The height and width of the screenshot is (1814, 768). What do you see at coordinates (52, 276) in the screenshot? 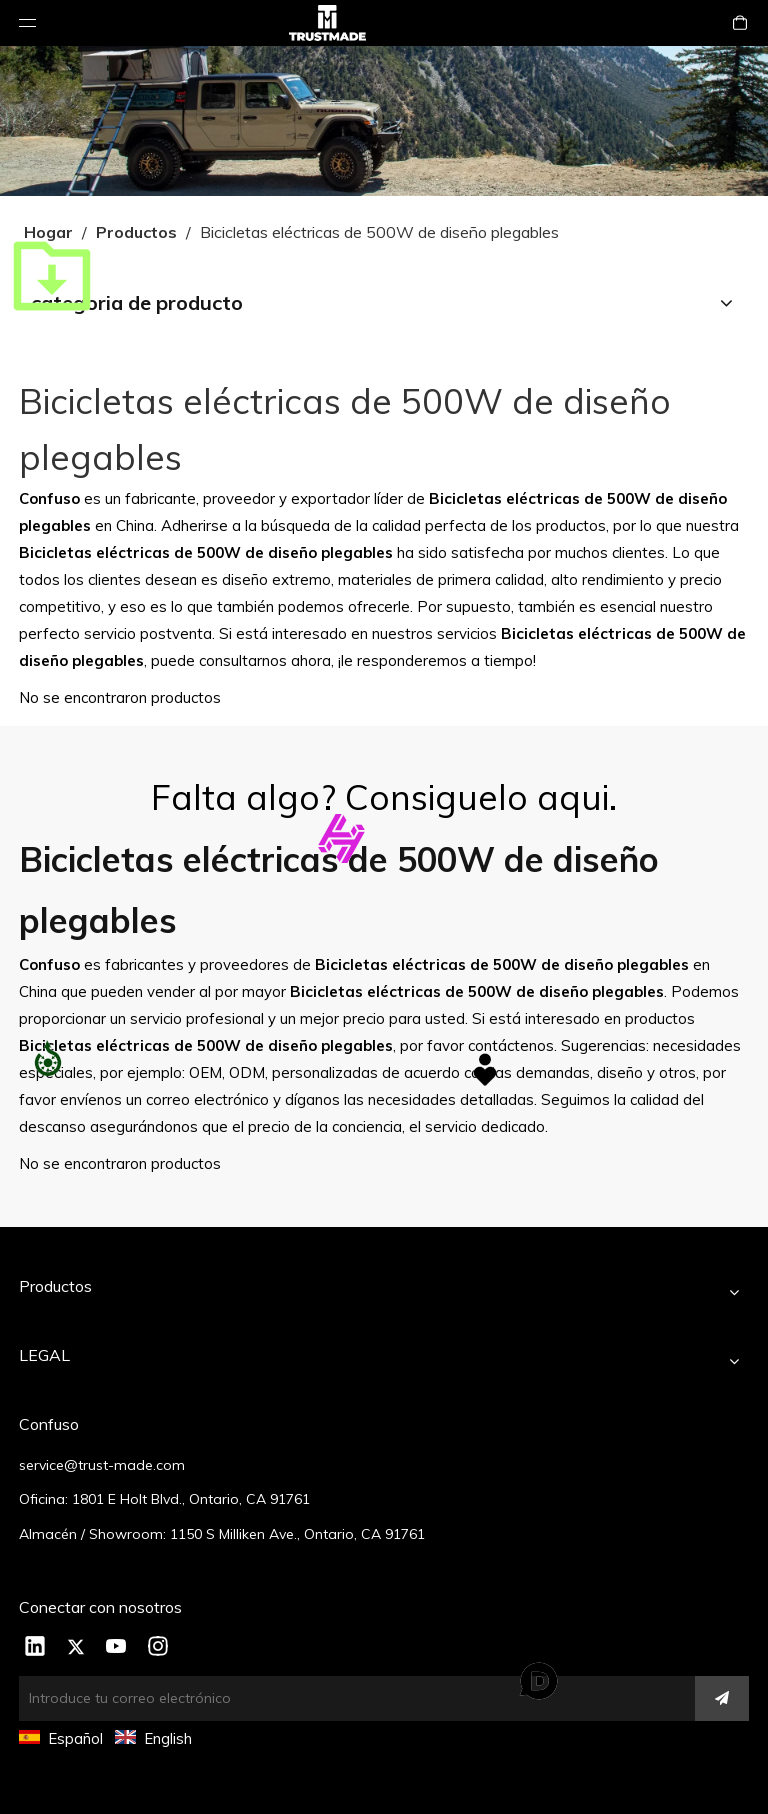
I see `download folder contents` at bounding box center [52, 276].